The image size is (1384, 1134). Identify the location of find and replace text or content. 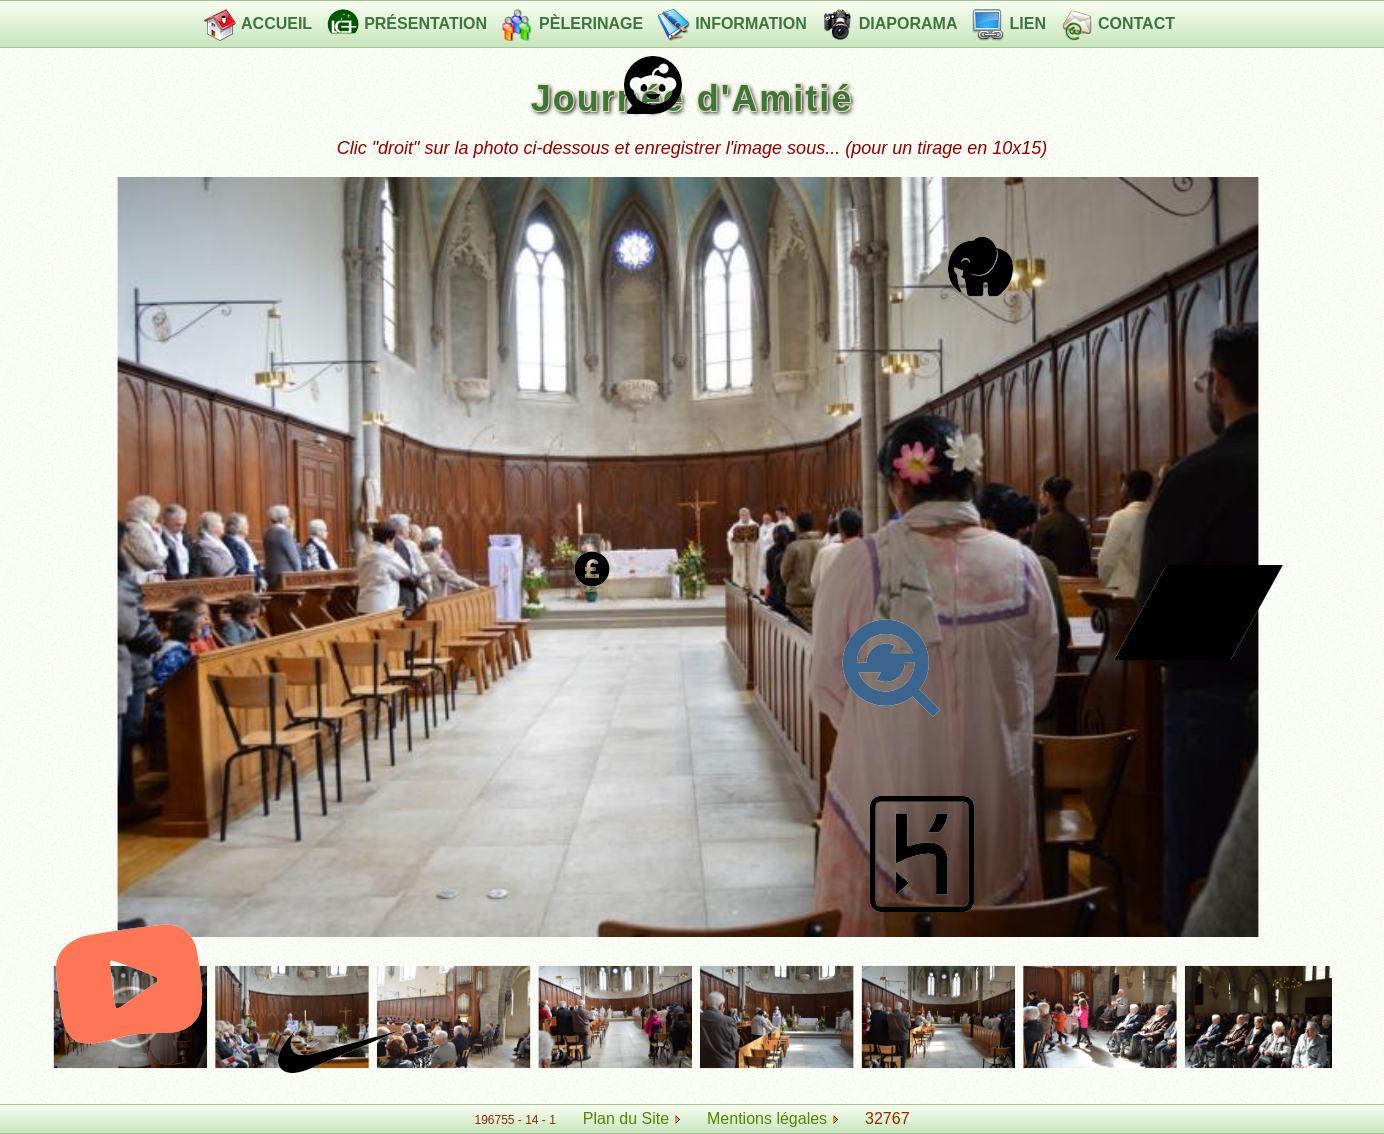
(890, 667).